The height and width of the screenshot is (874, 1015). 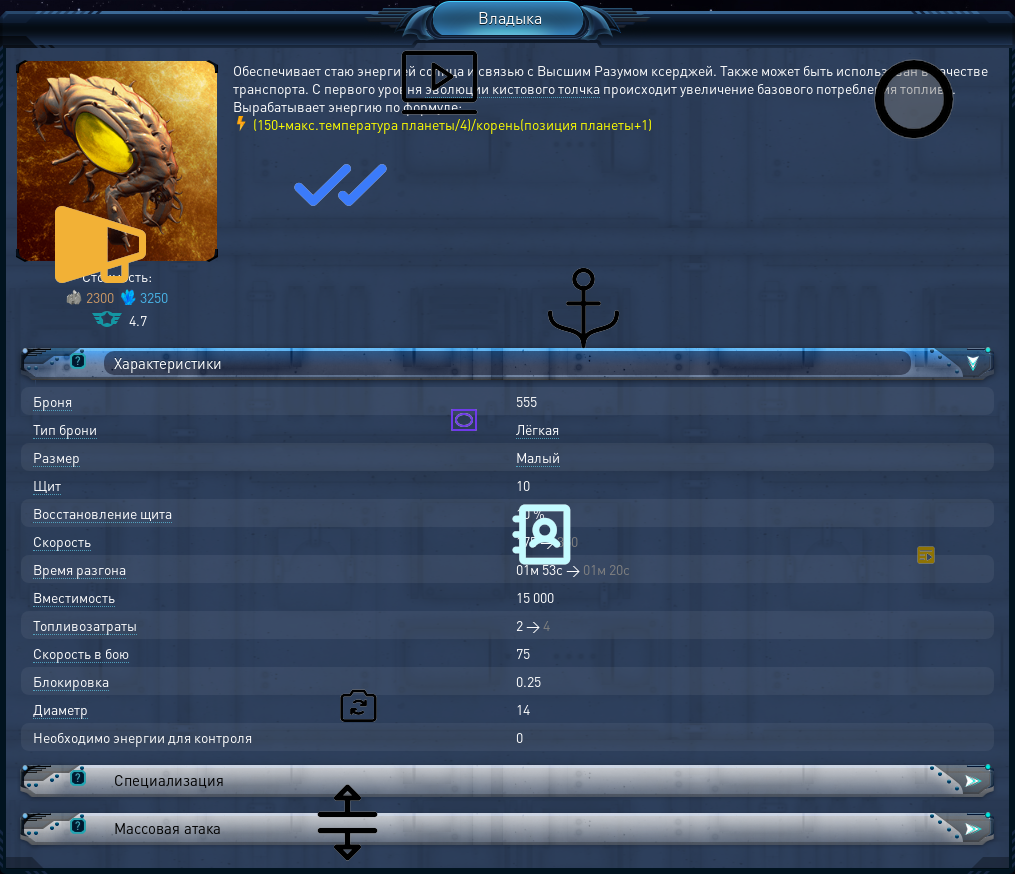 I want to click on make an announcement or broadcast, so click(x=97, y=248).